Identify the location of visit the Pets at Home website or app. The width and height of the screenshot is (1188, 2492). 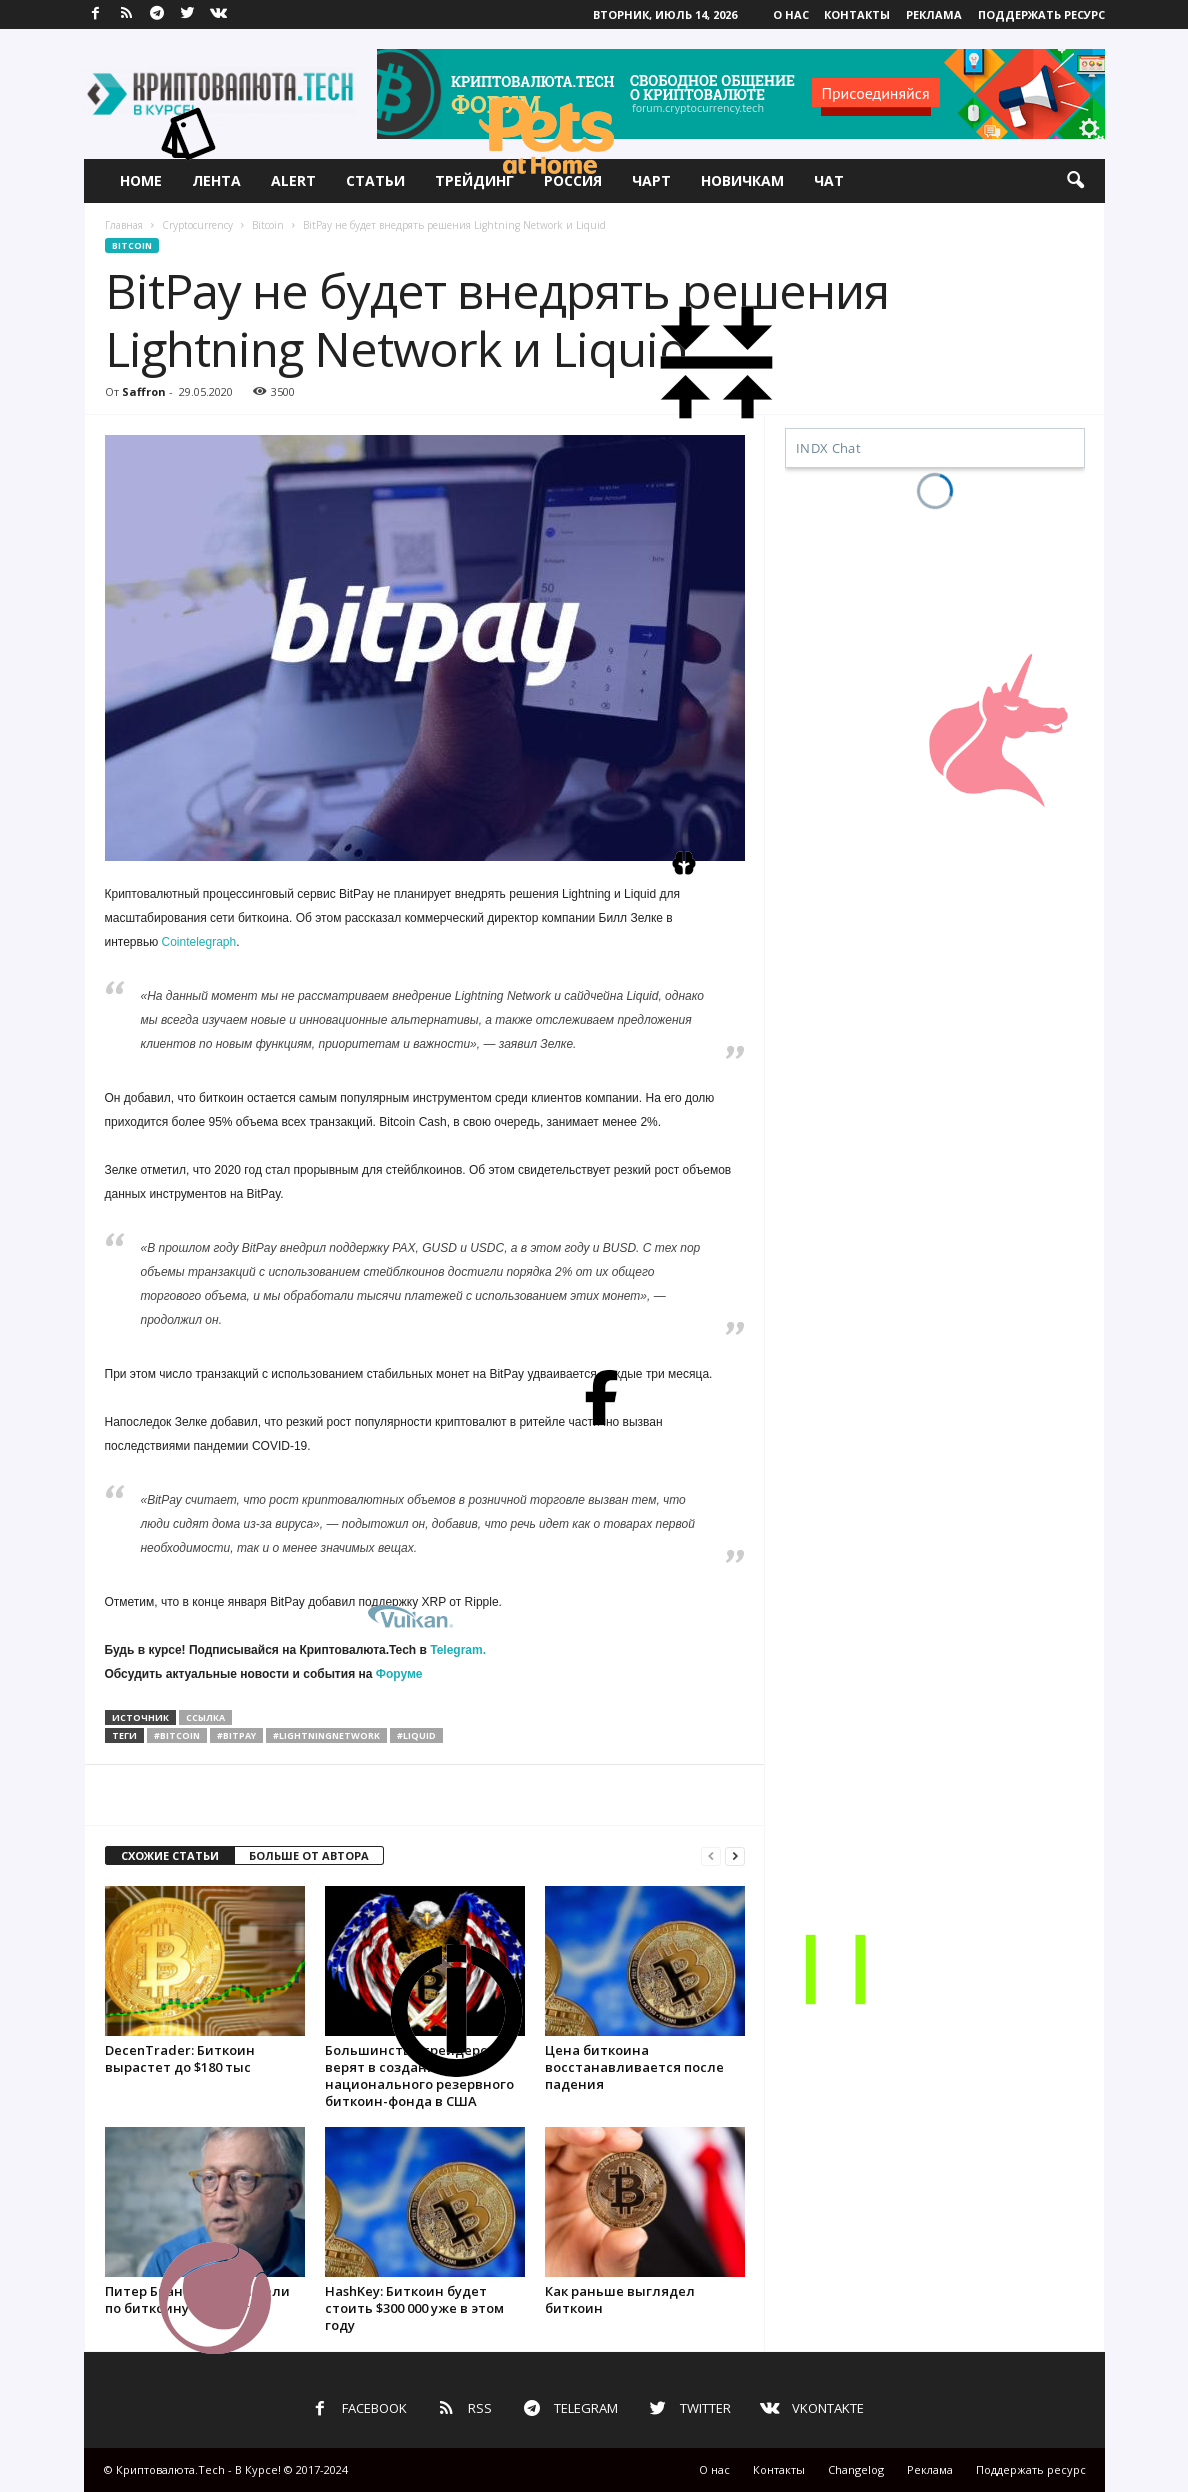
(546, 135).